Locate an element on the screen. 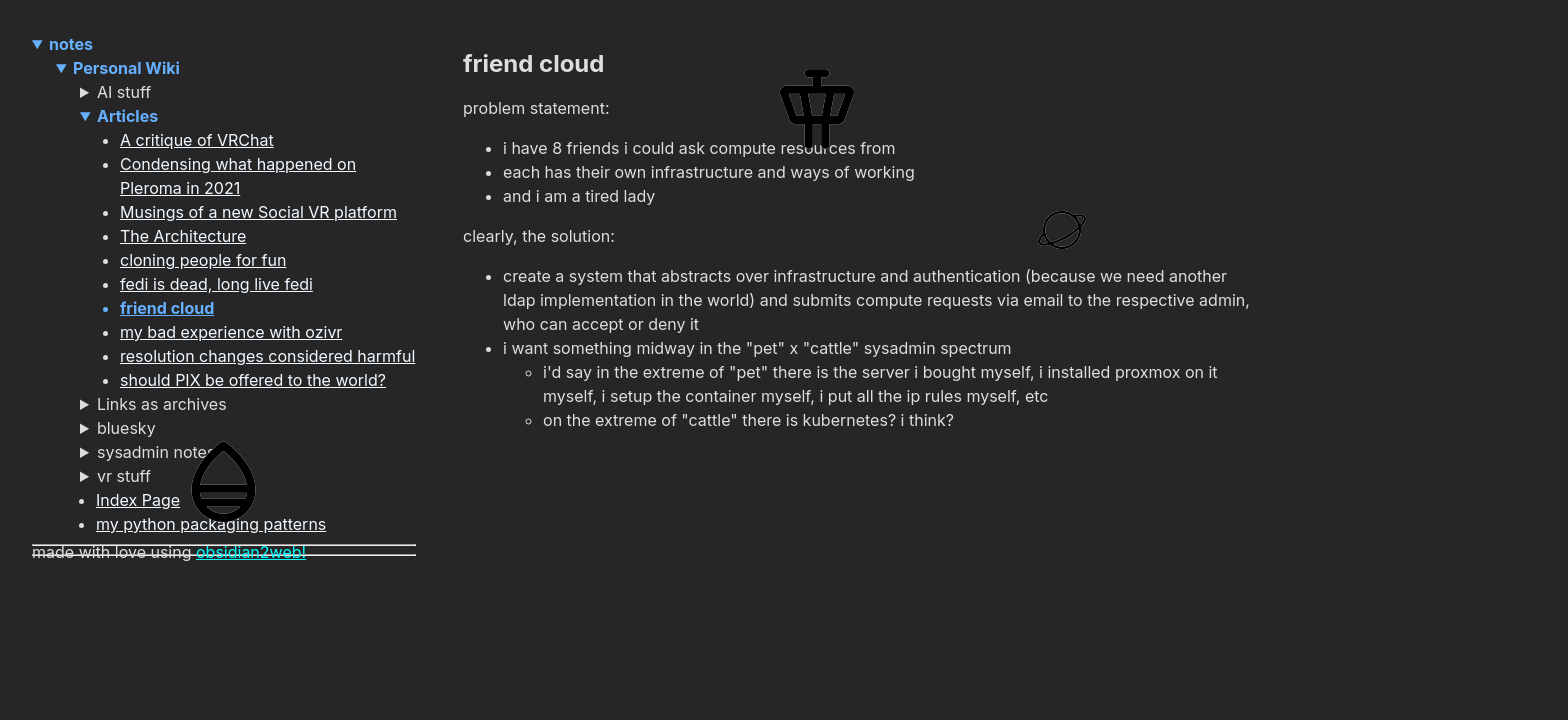 The width and height of the screenshot is (1568, 720). access air traffic control features is located at coordinates (817, 109).